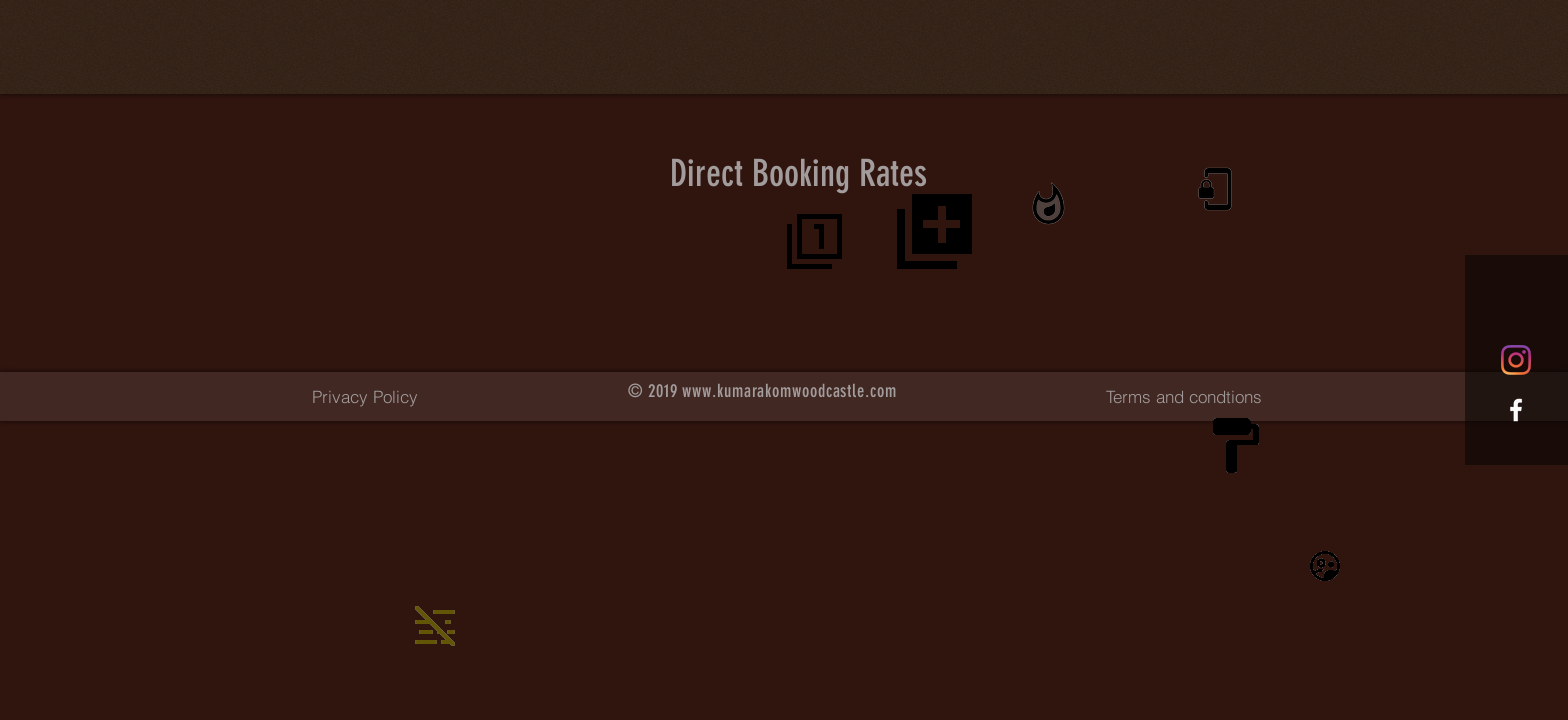  What do you see at coordinates (1048, 204) in the screenshot?
I see `view trending or popular content` at bounding box center [1048, 204].